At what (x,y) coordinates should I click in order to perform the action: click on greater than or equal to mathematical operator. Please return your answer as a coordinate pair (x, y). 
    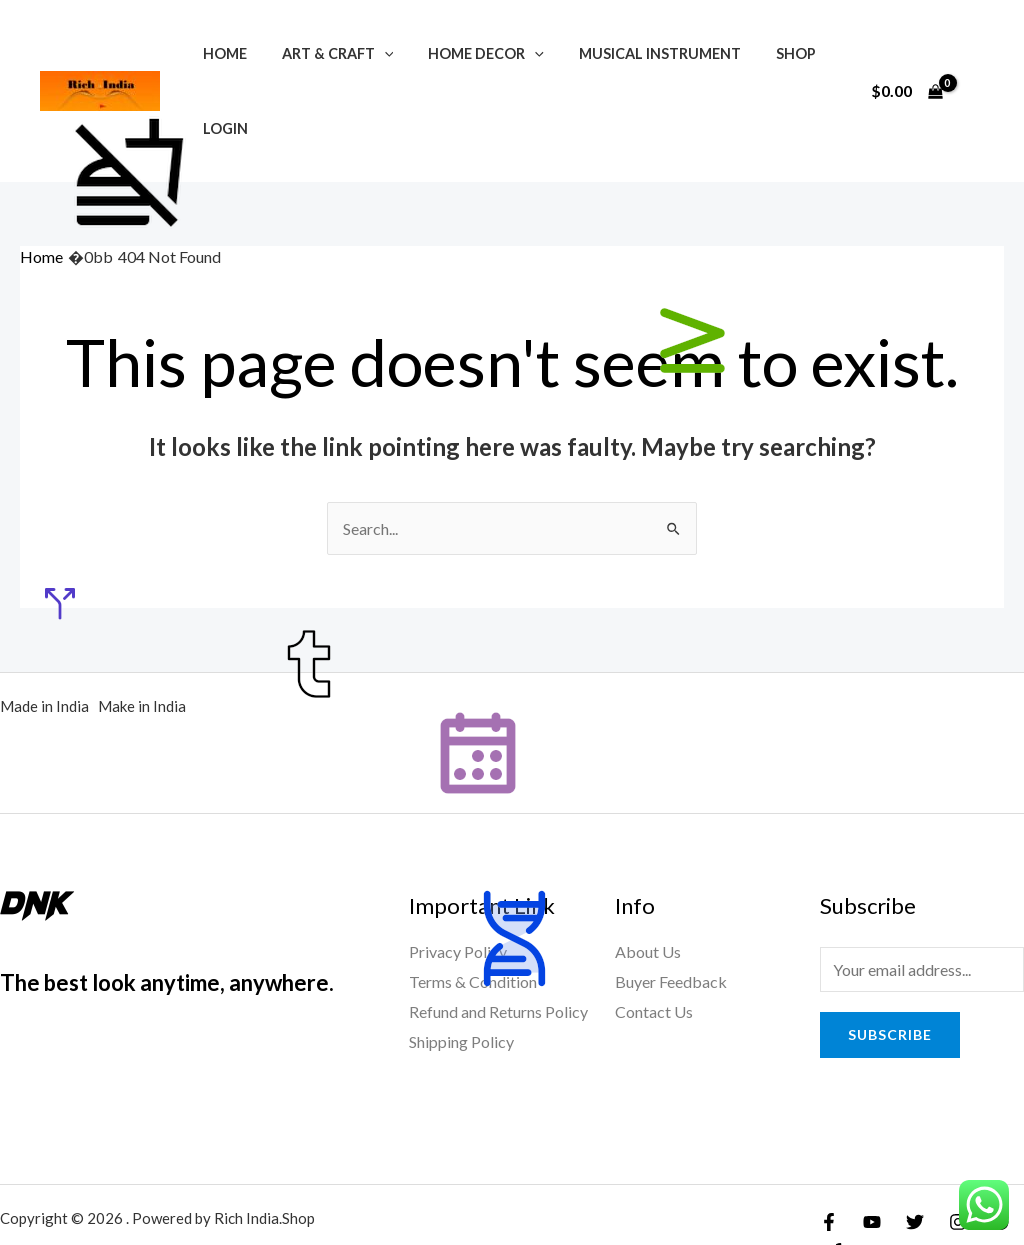
    Looking at the image, I should click on (691, 342).